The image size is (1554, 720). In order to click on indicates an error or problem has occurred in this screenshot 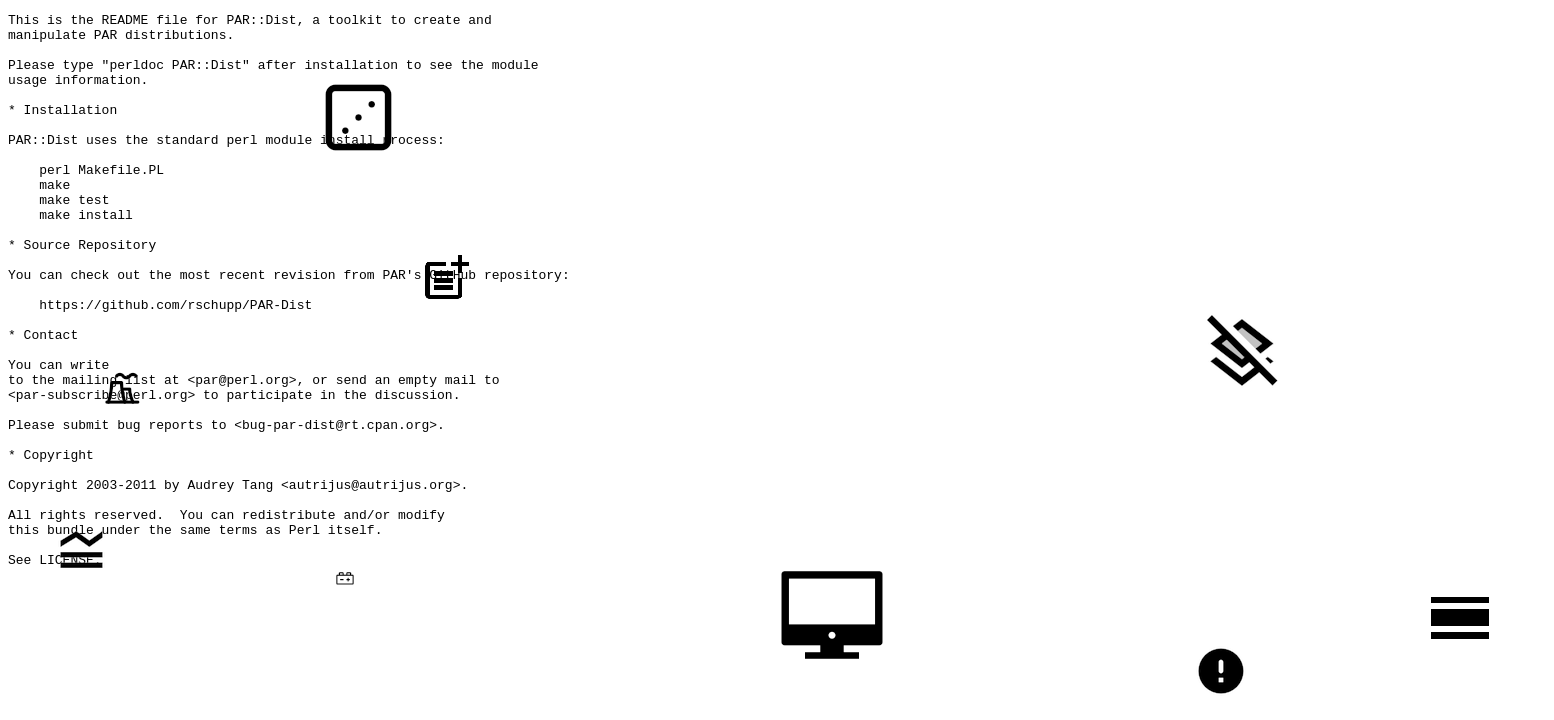, I will do `click(1221, 671)`.